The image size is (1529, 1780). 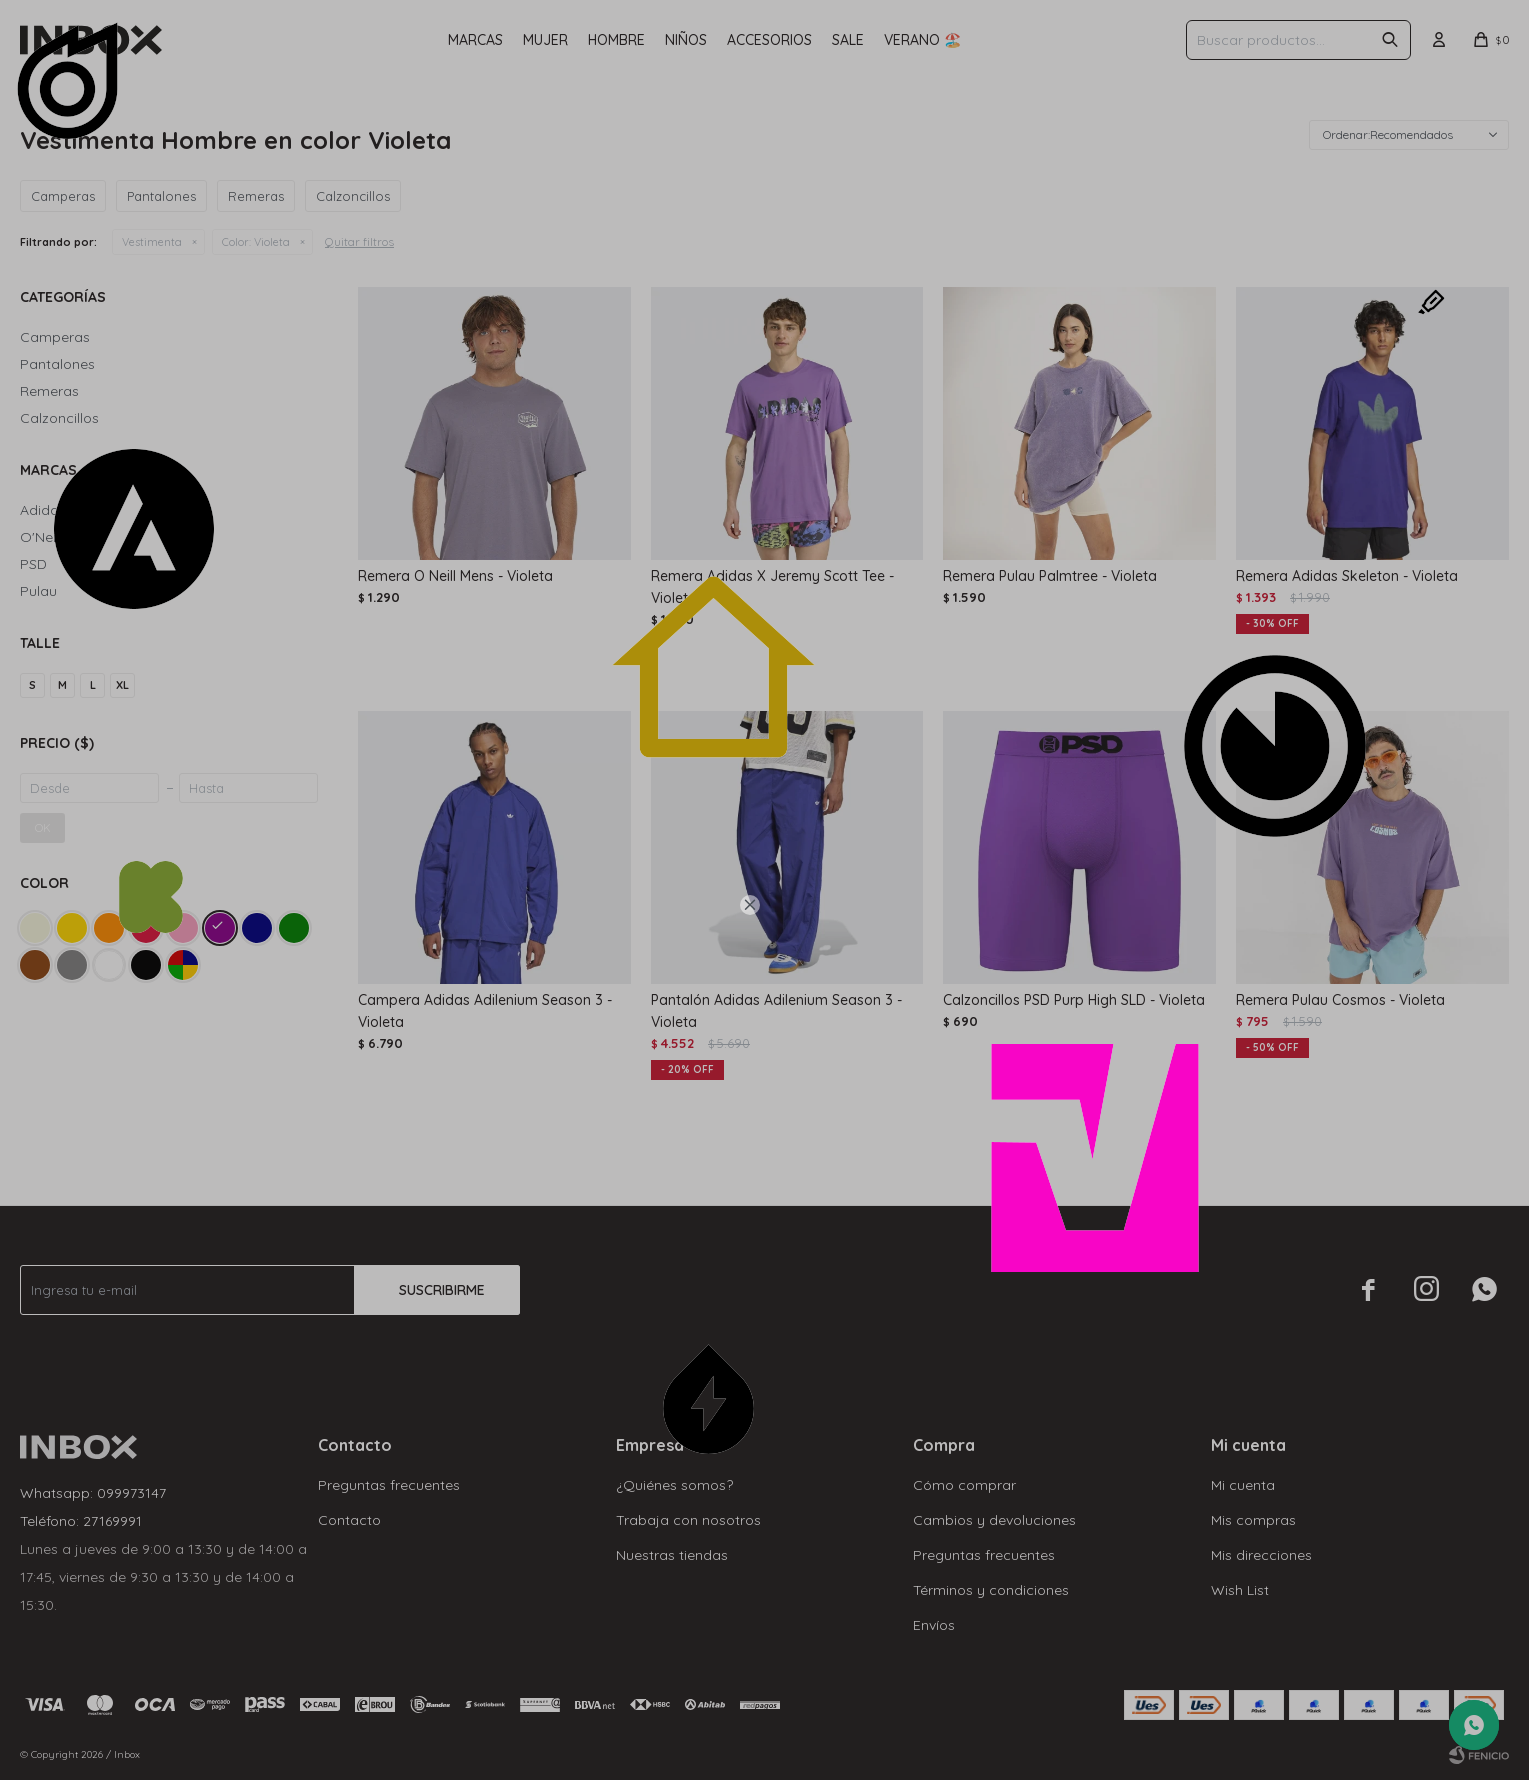 I want to click on astra company logo, so click(x=134, y=529).